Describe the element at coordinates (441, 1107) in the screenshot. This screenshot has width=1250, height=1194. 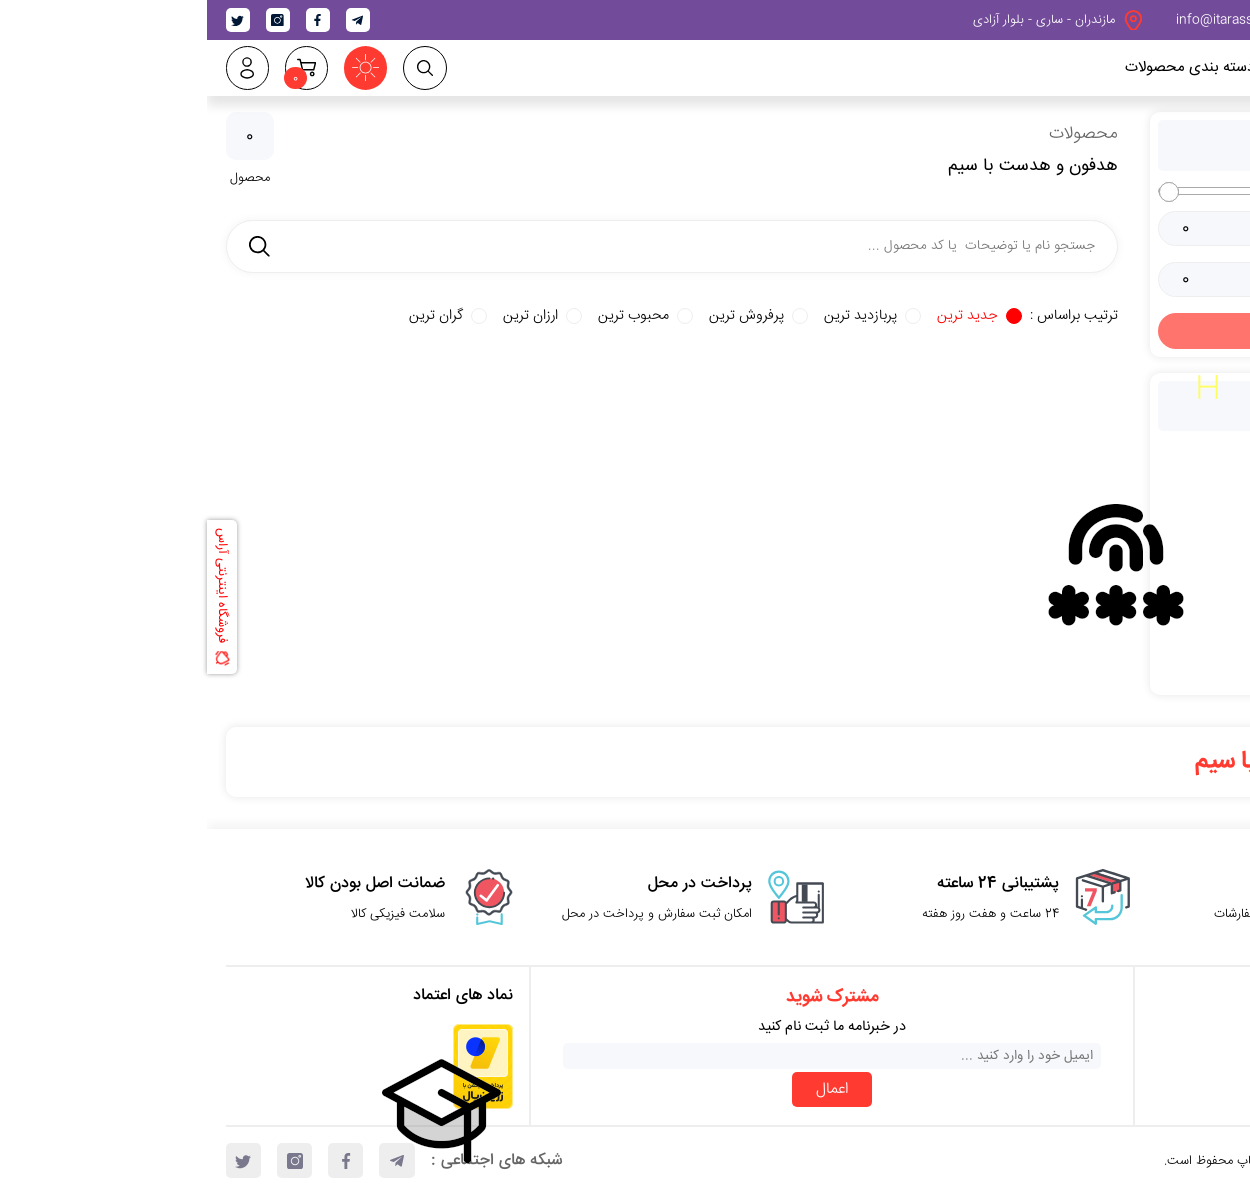
I see `access education or learning resources` at that location.